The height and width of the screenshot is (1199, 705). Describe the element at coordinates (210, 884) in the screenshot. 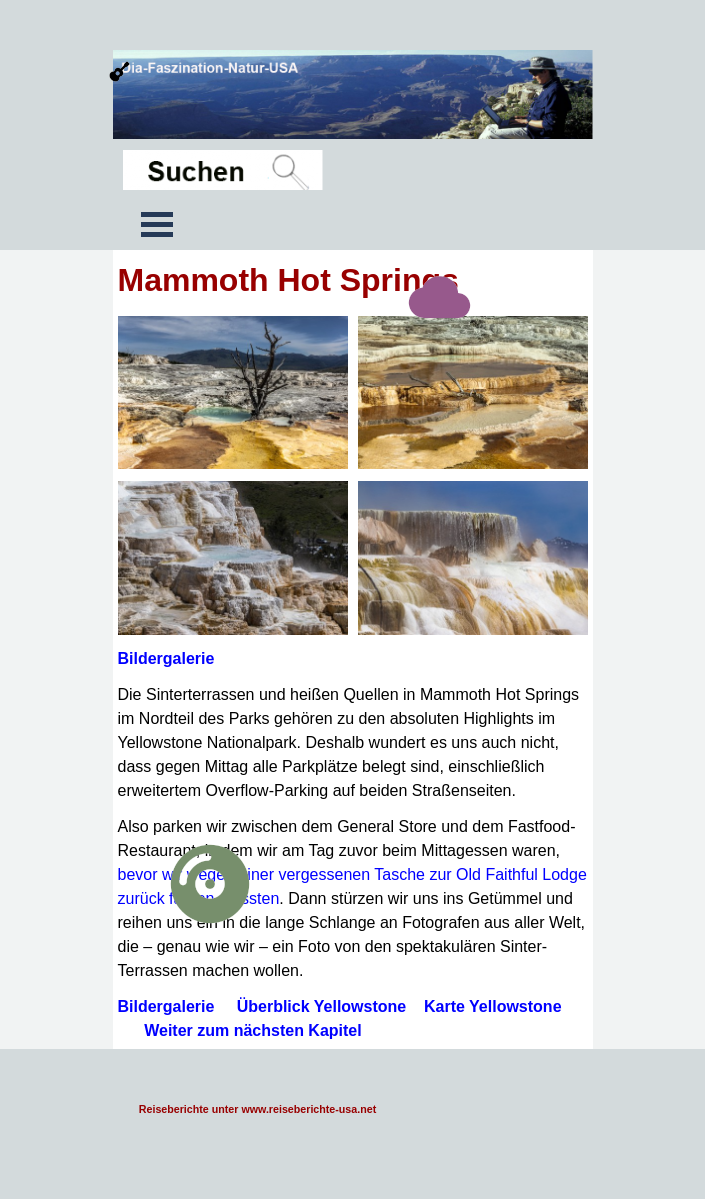

I see `access music or audio library` at that location.